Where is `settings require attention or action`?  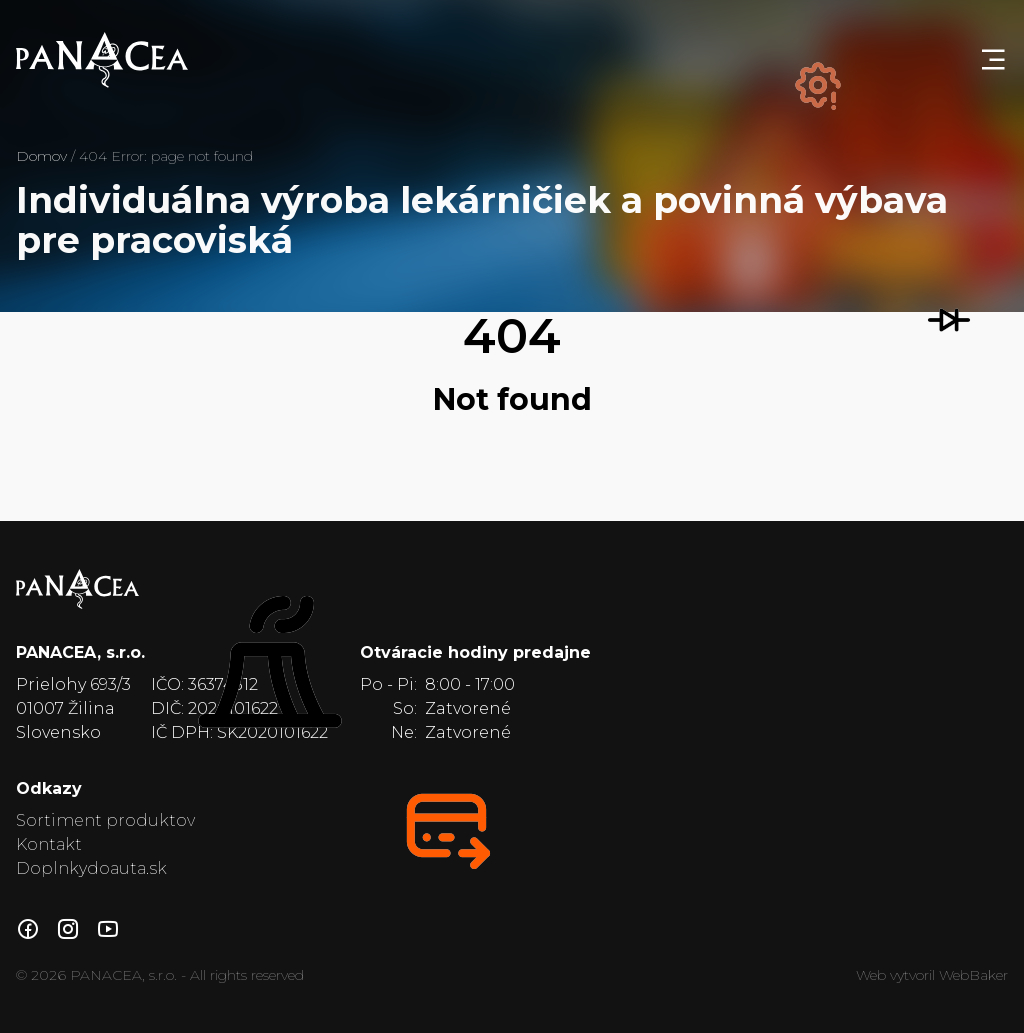 settings require attention or action is located at coordinates (818, 85).